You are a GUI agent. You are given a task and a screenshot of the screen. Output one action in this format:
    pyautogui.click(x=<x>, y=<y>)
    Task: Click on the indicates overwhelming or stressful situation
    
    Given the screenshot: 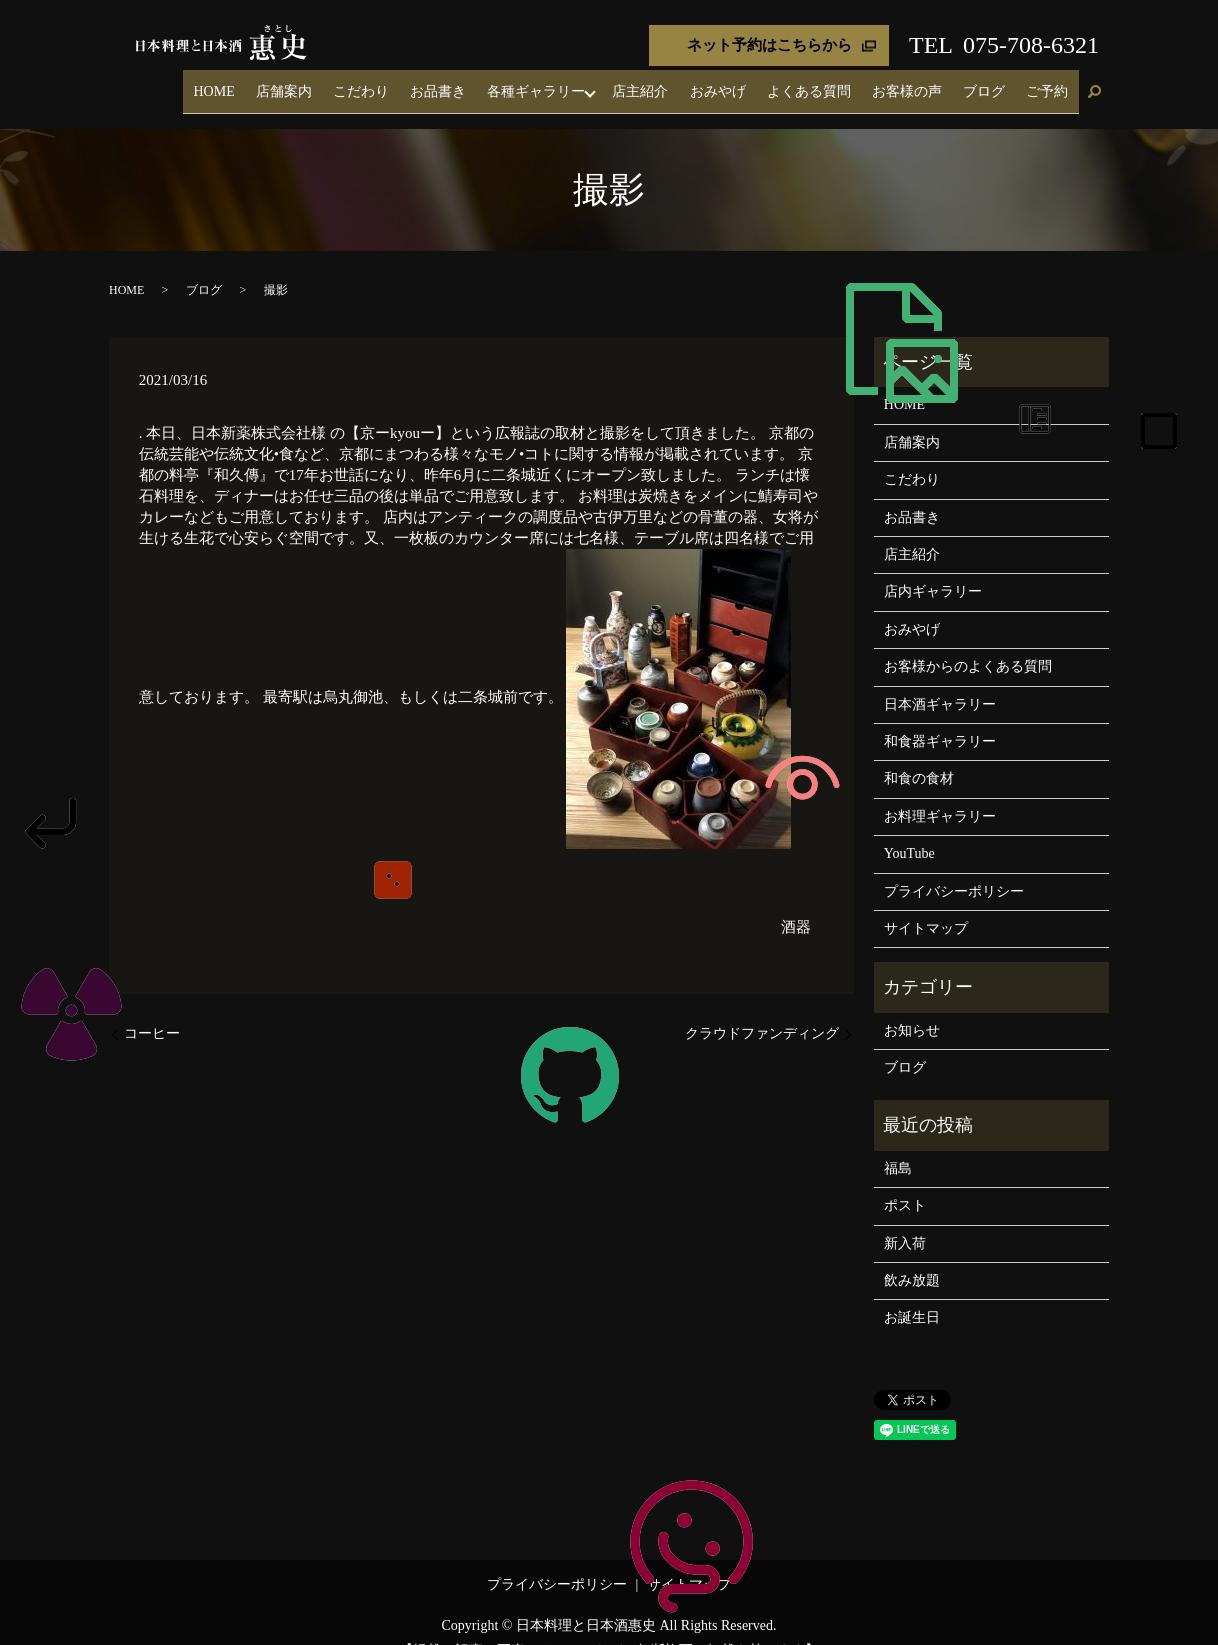 What is the action you would take?
    pyautogui.click(x=691, y=1541)
    